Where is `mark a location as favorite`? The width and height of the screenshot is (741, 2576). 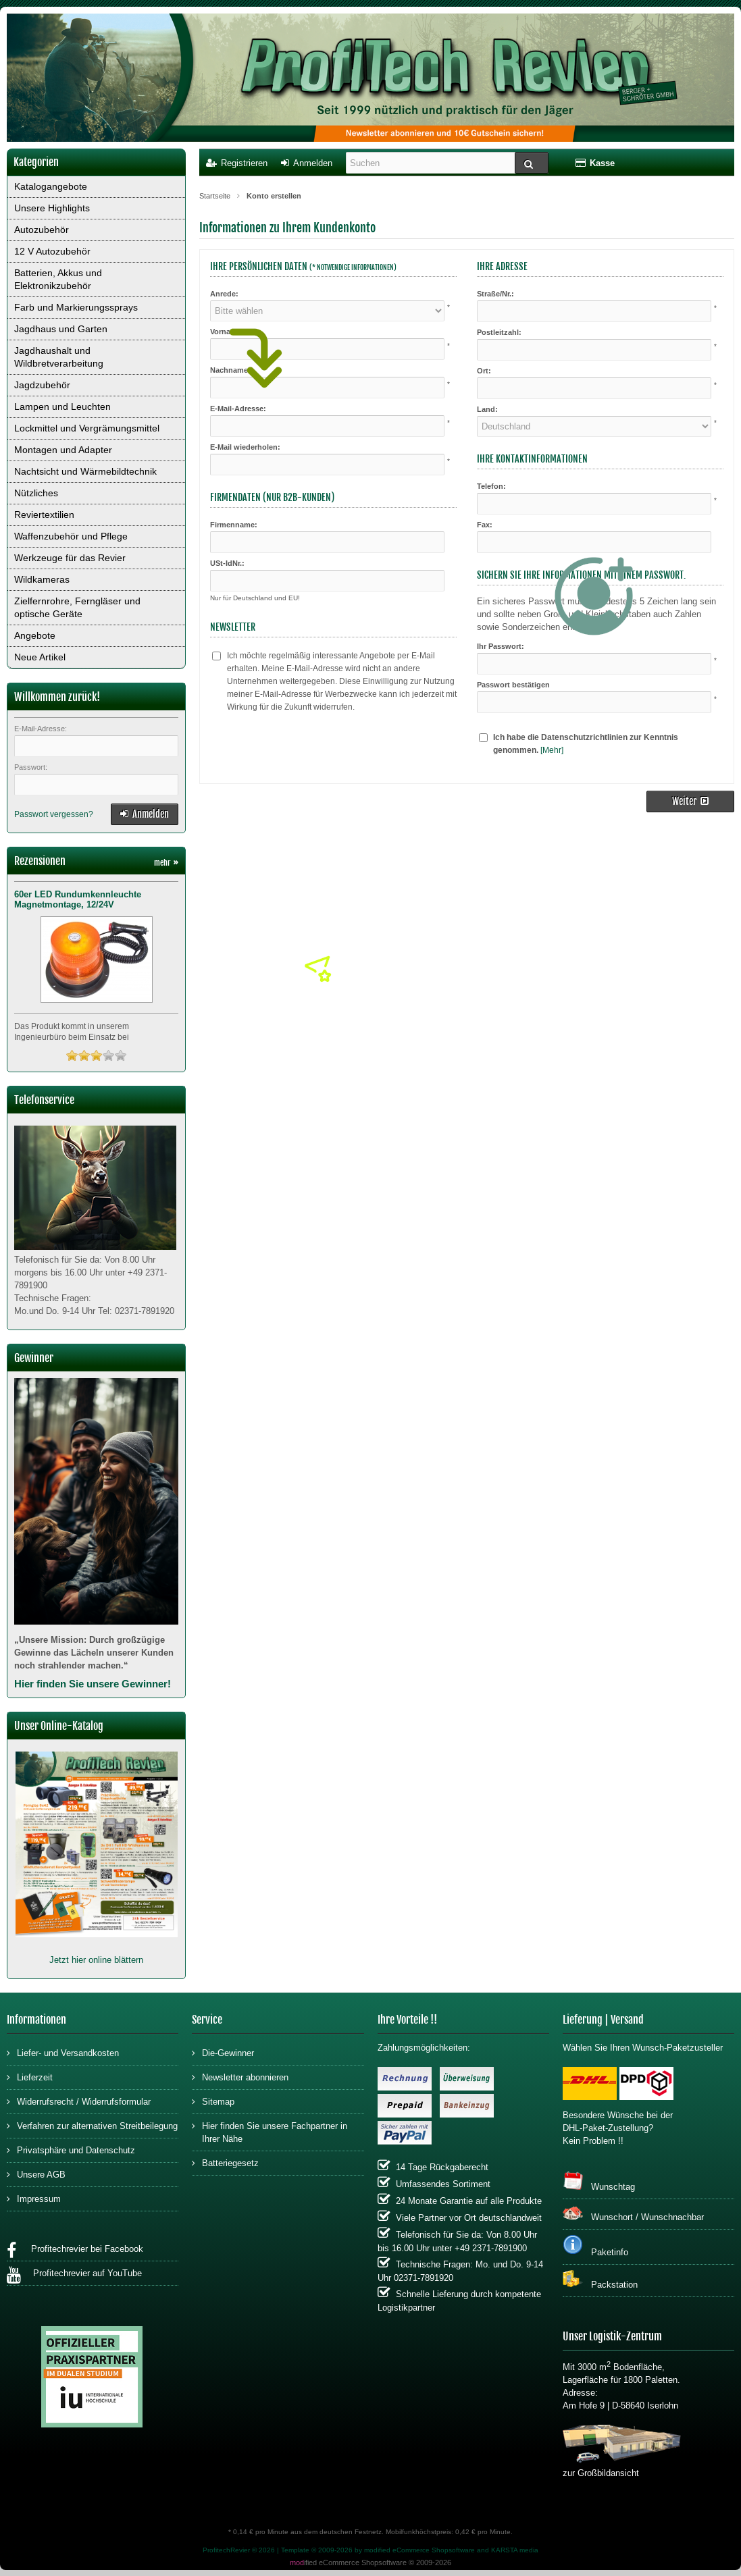
mark a location as favorite is located at coordinates (317, 968).